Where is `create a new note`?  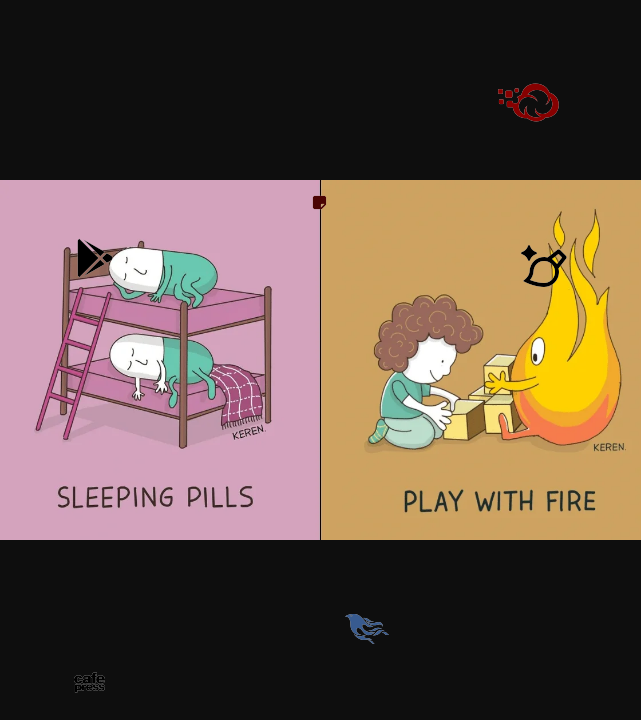 create a new note is located at coordinates (319, 202).